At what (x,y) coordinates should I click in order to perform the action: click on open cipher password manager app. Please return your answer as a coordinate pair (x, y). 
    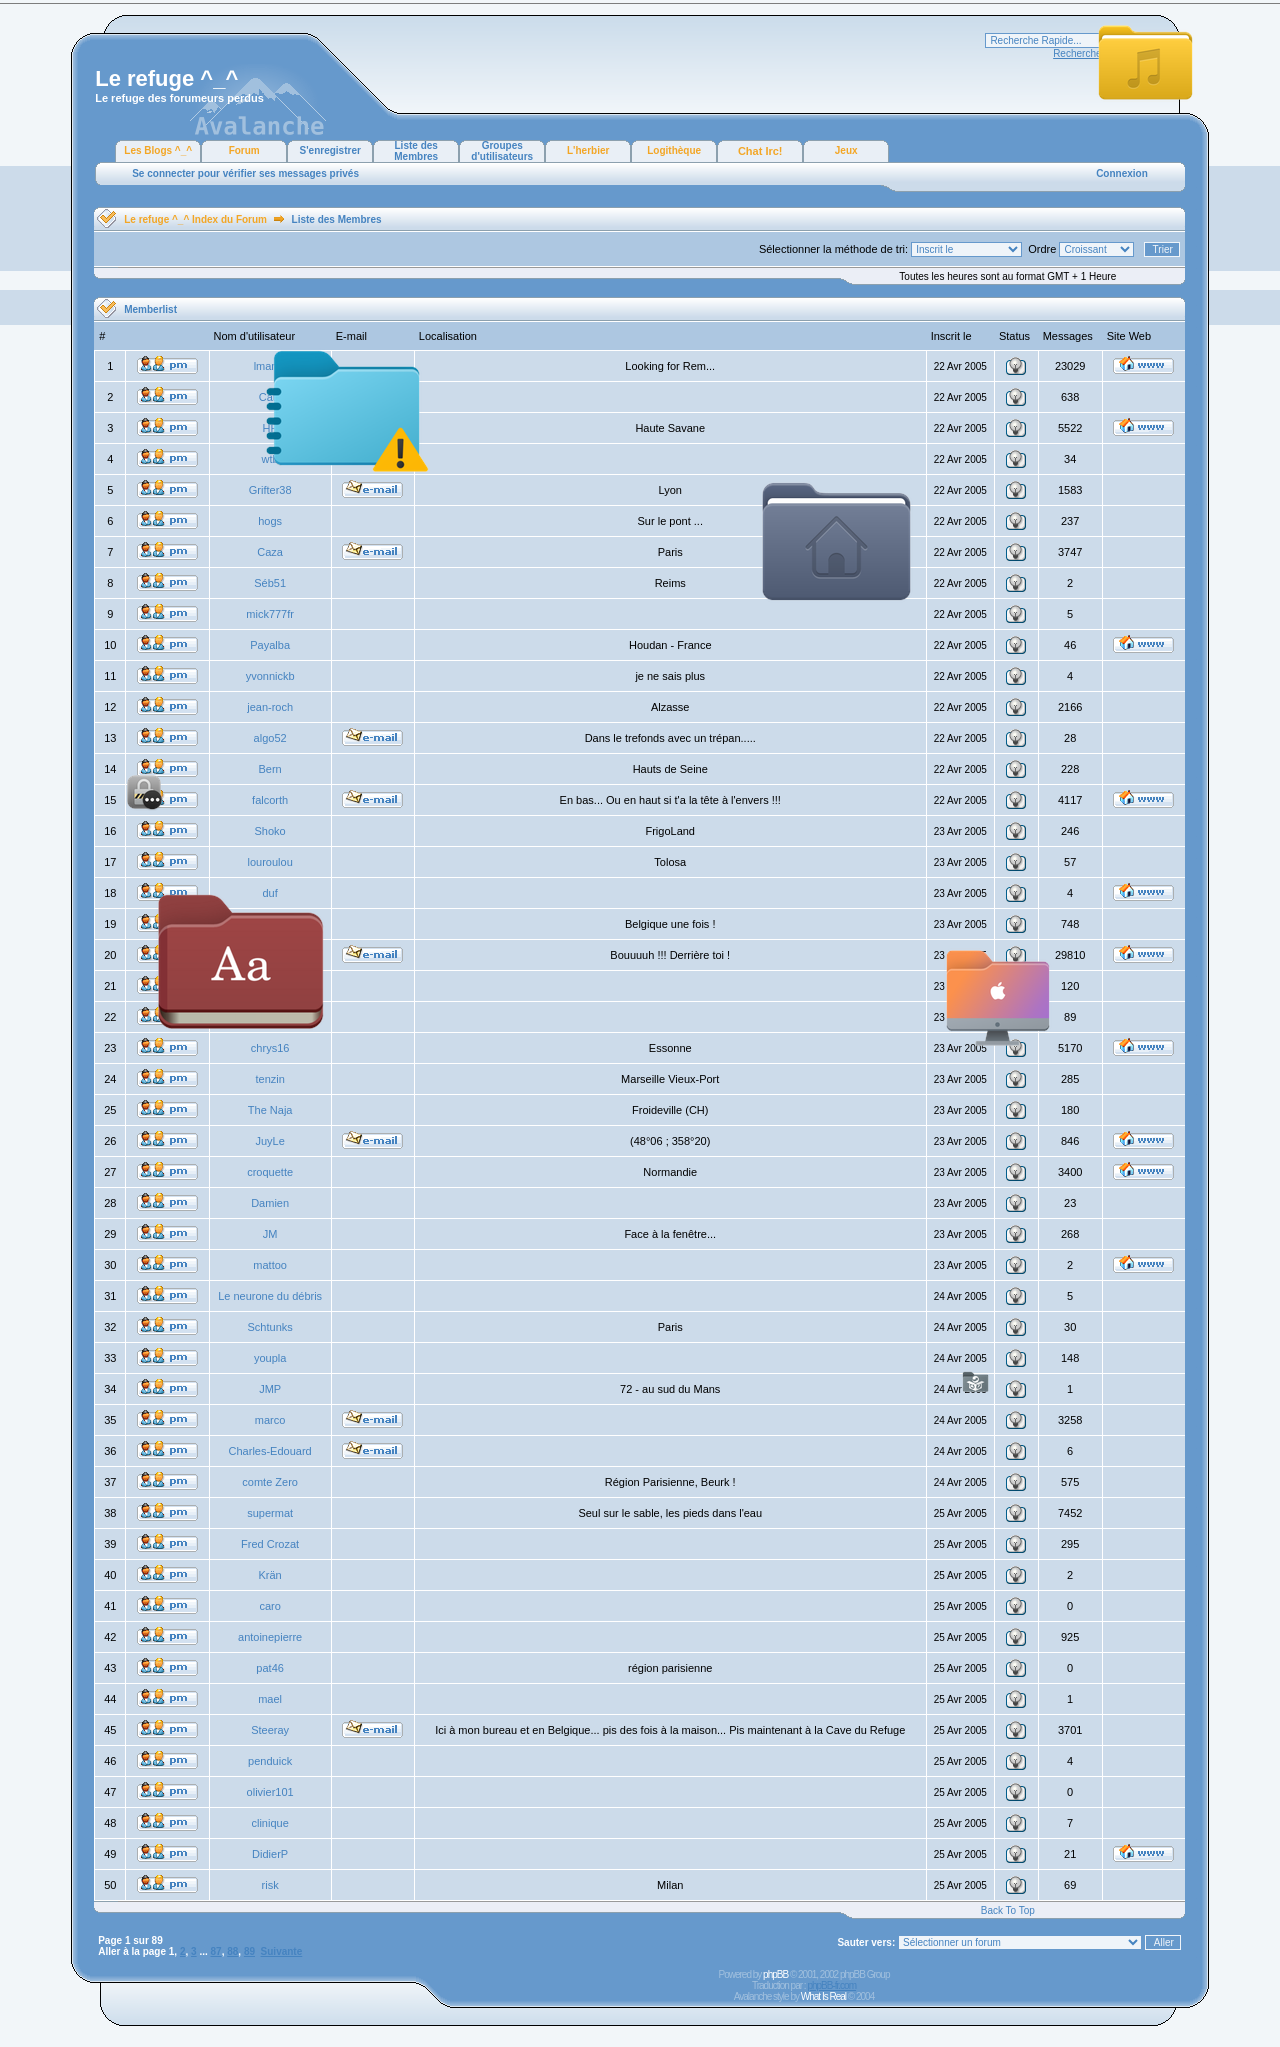
    Looking at the image, I should click on (144, 792).